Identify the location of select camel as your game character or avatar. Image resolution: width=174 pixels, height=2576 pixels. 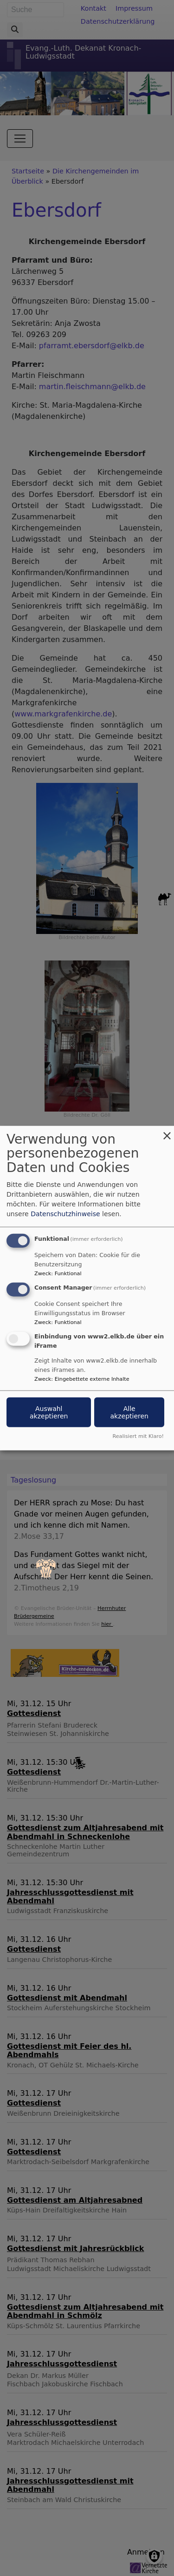
(165, 899).